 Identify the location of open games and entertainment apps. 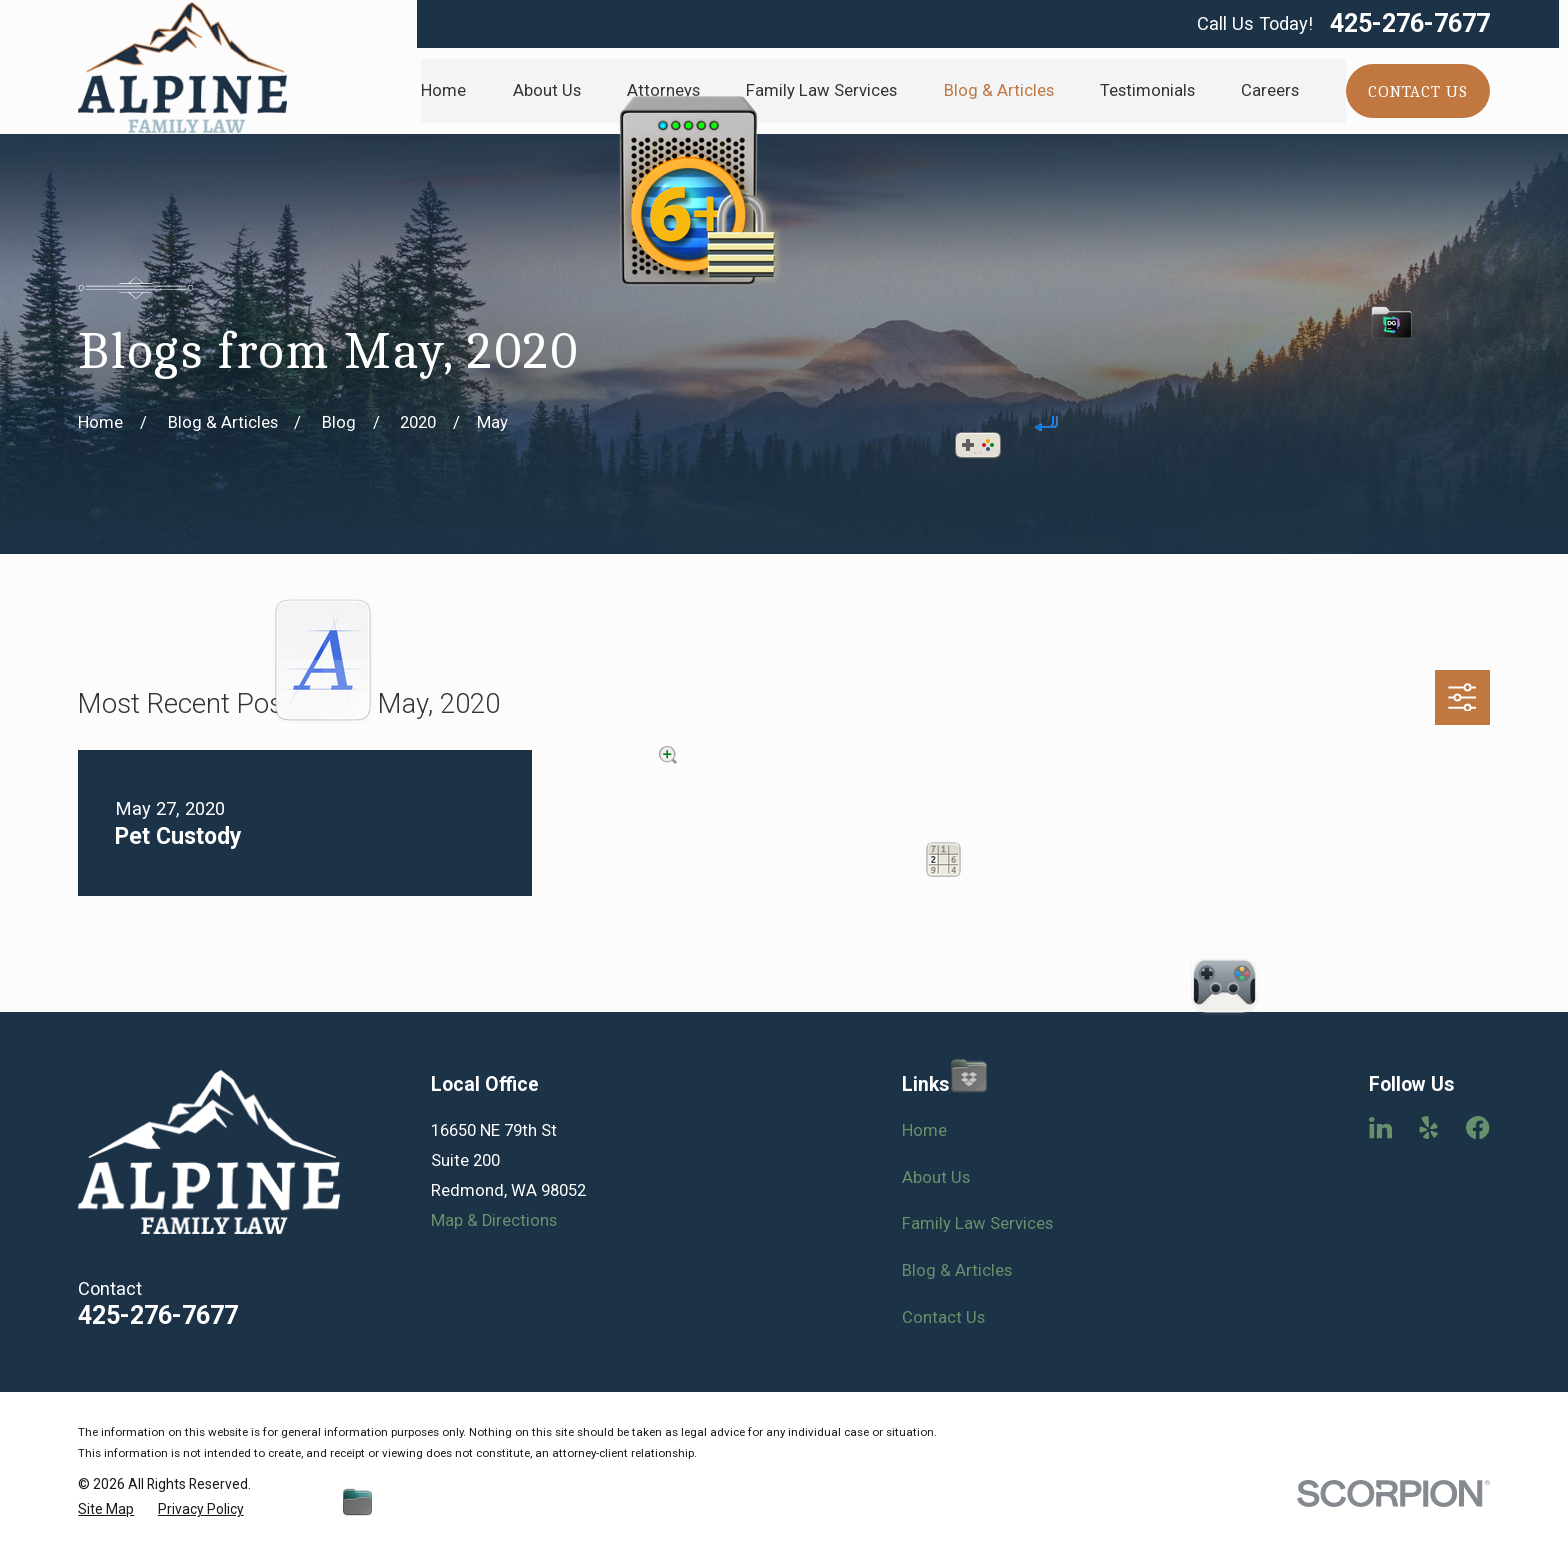
(978, 445).